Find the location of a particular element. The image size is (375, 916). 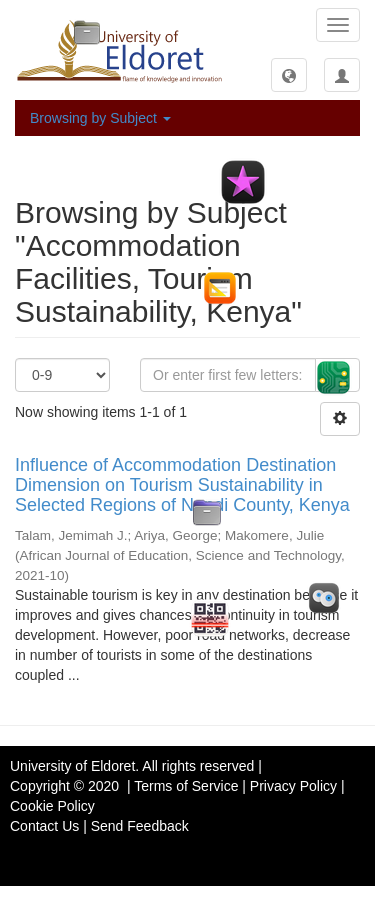

open Cambalache GTK UI designer app is located at coordinates (220, 288).